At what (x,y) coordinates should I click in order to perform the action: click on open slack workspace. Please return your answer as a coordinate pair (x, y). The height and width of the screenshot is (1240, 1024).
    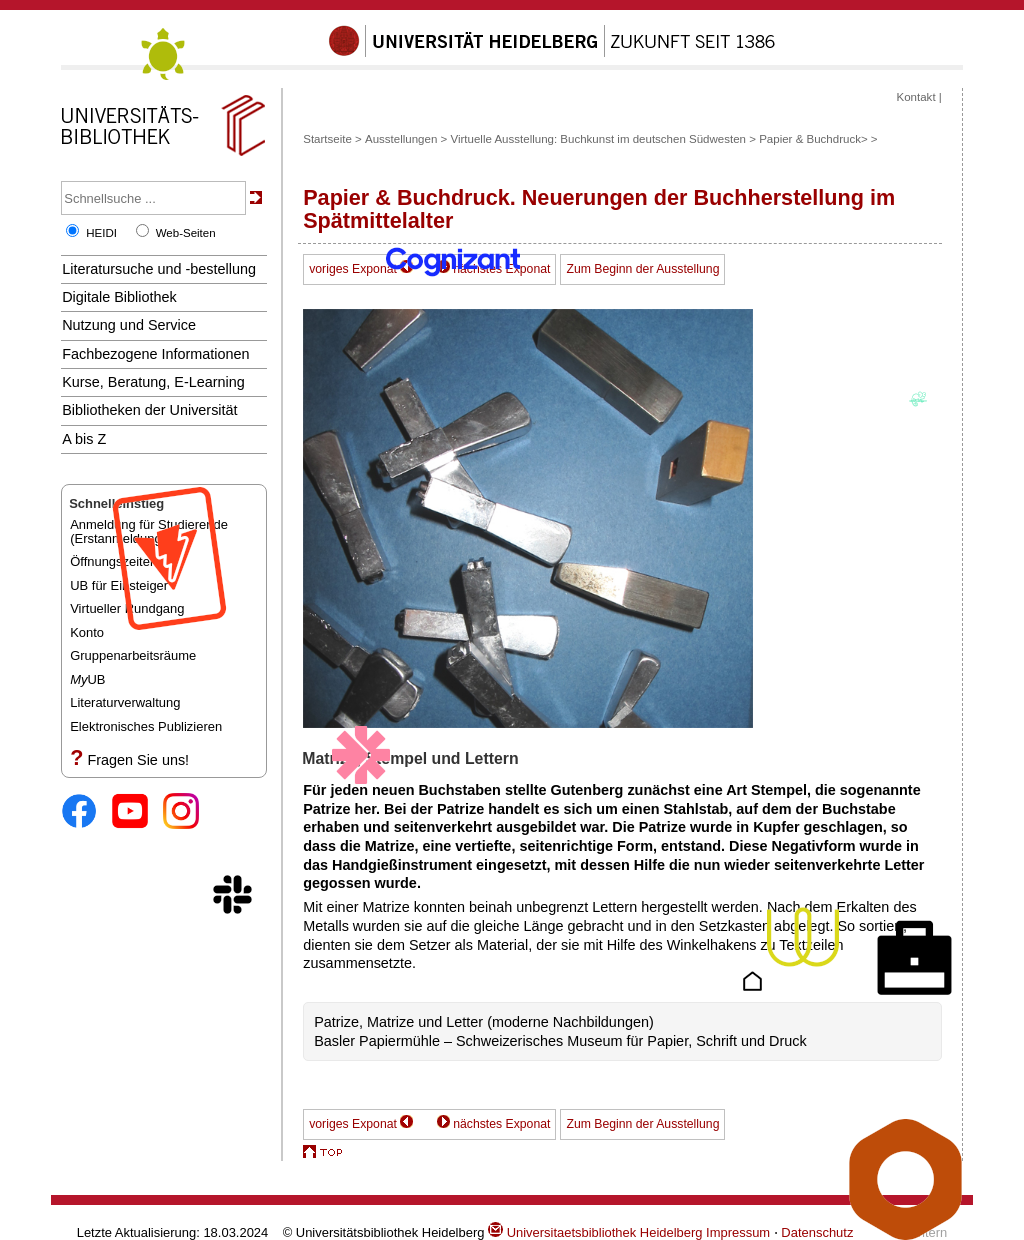
    Looking at the image, I should click on (232, 894).